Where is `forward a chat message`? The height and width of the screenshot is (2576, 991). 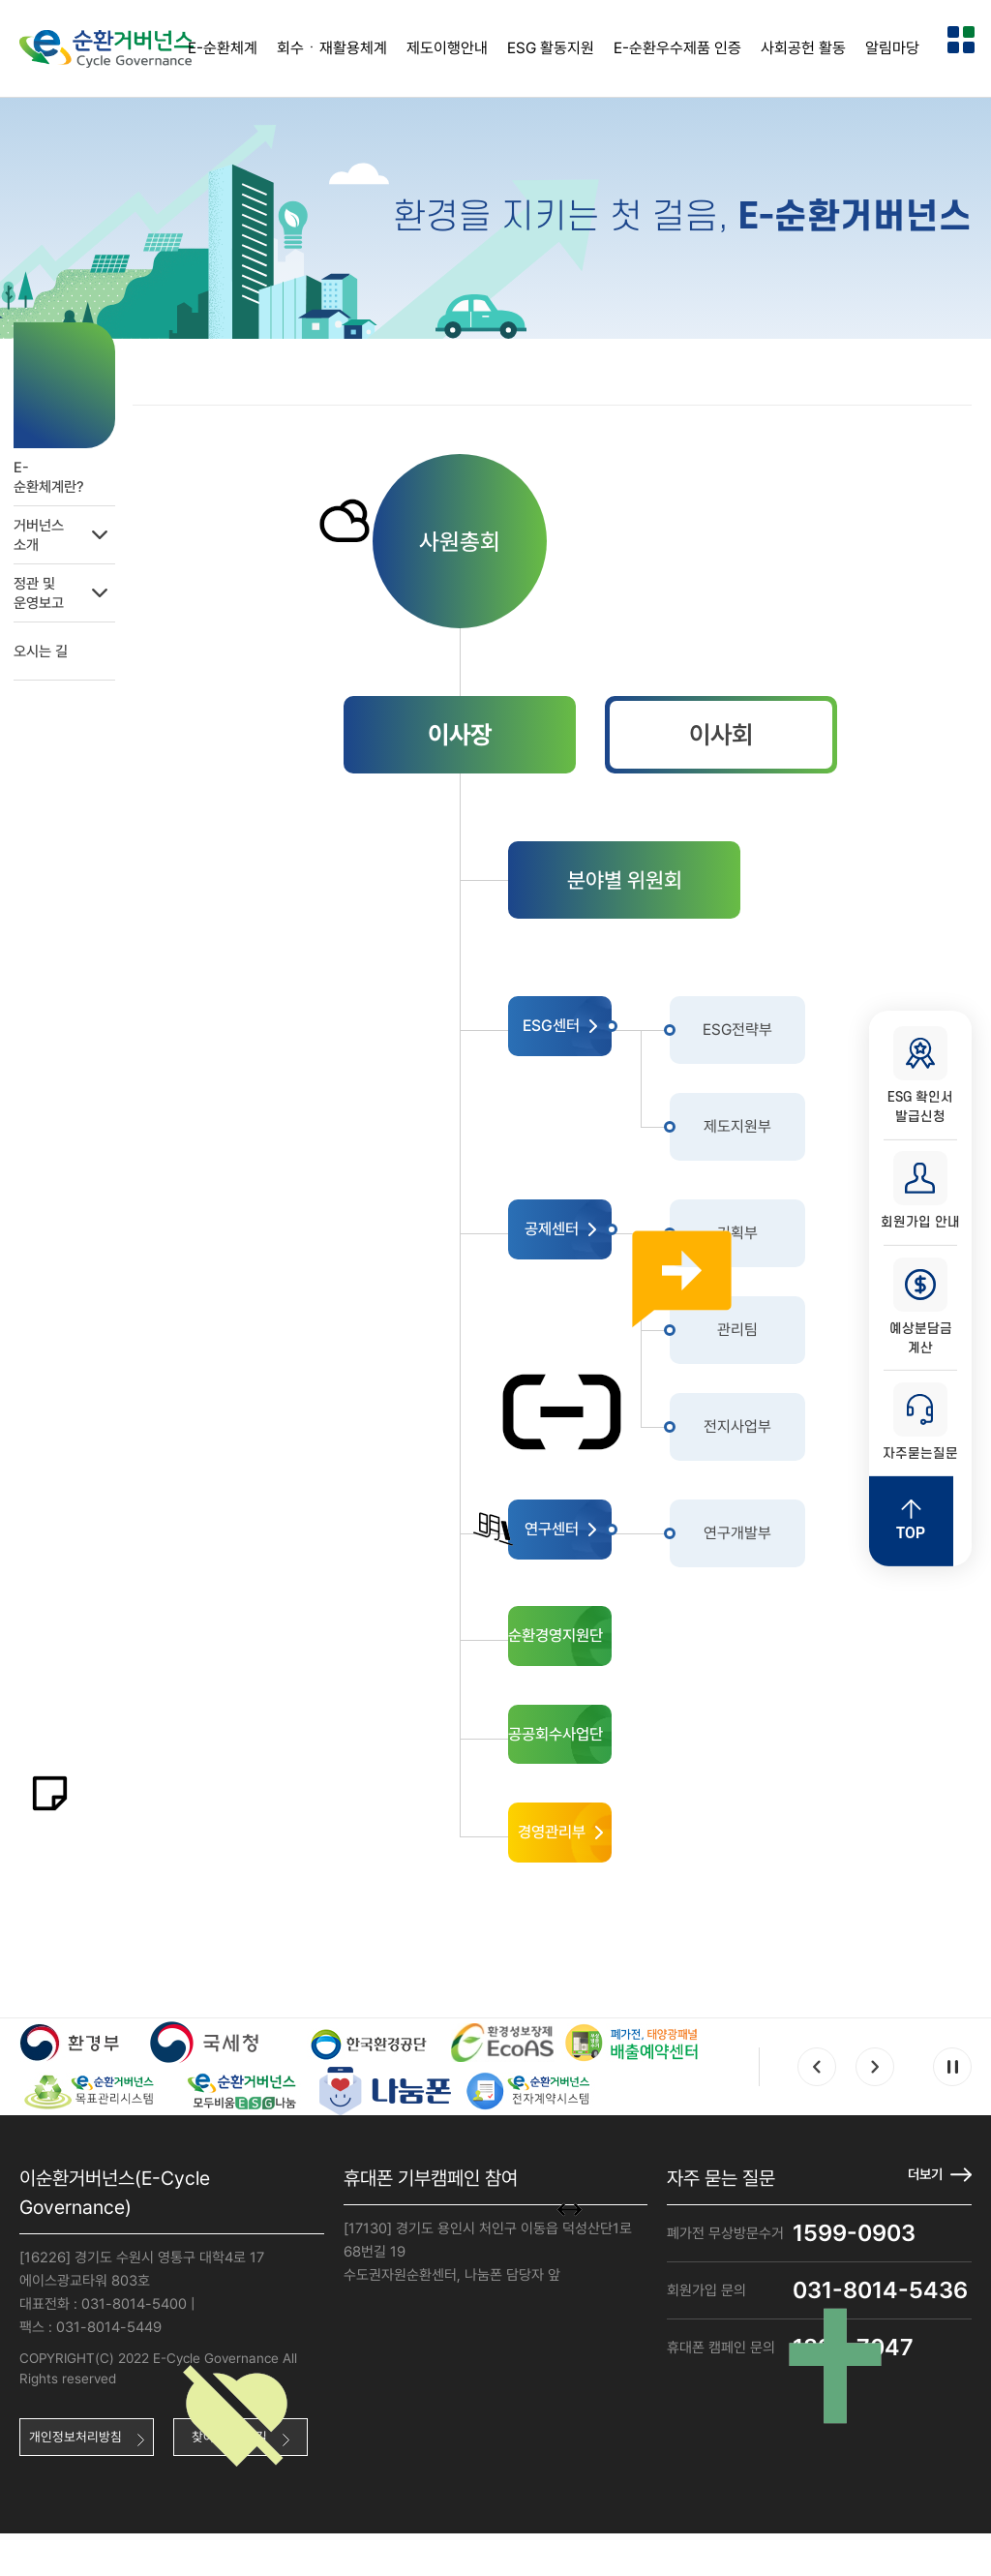 forward a chat message is located at coordinates (681, 1275).